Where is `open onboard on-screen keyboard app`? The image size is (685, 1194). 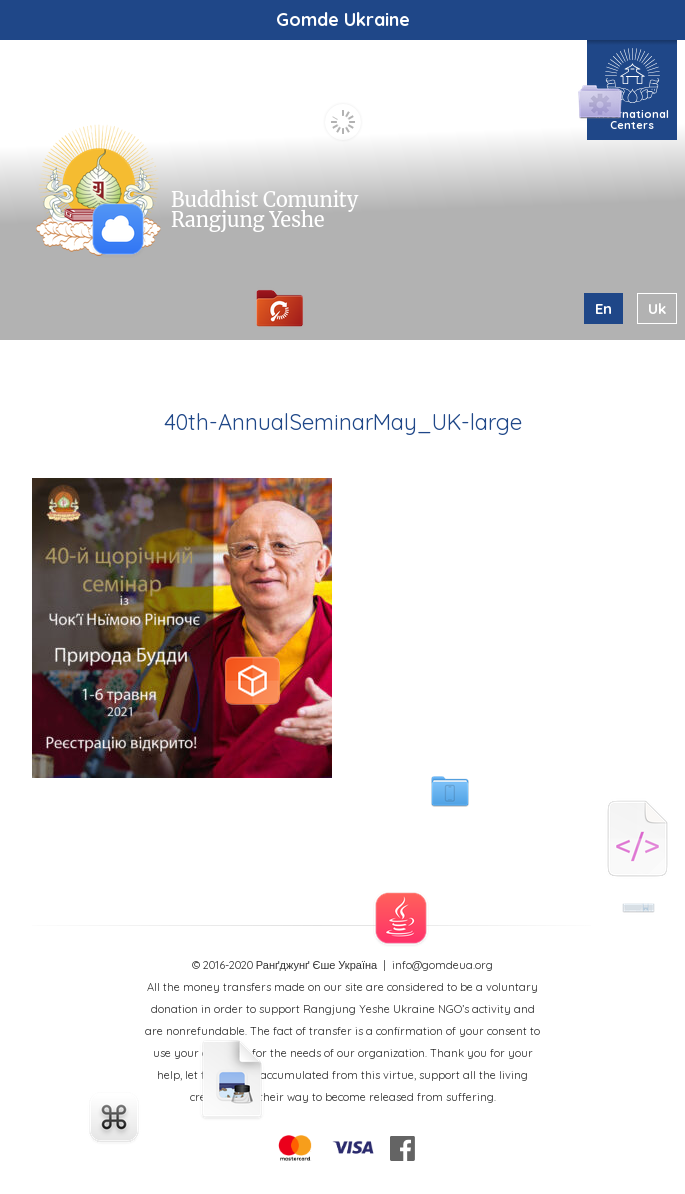
open onboard on-screen keyboard app is located at coordinates (114, 1117).